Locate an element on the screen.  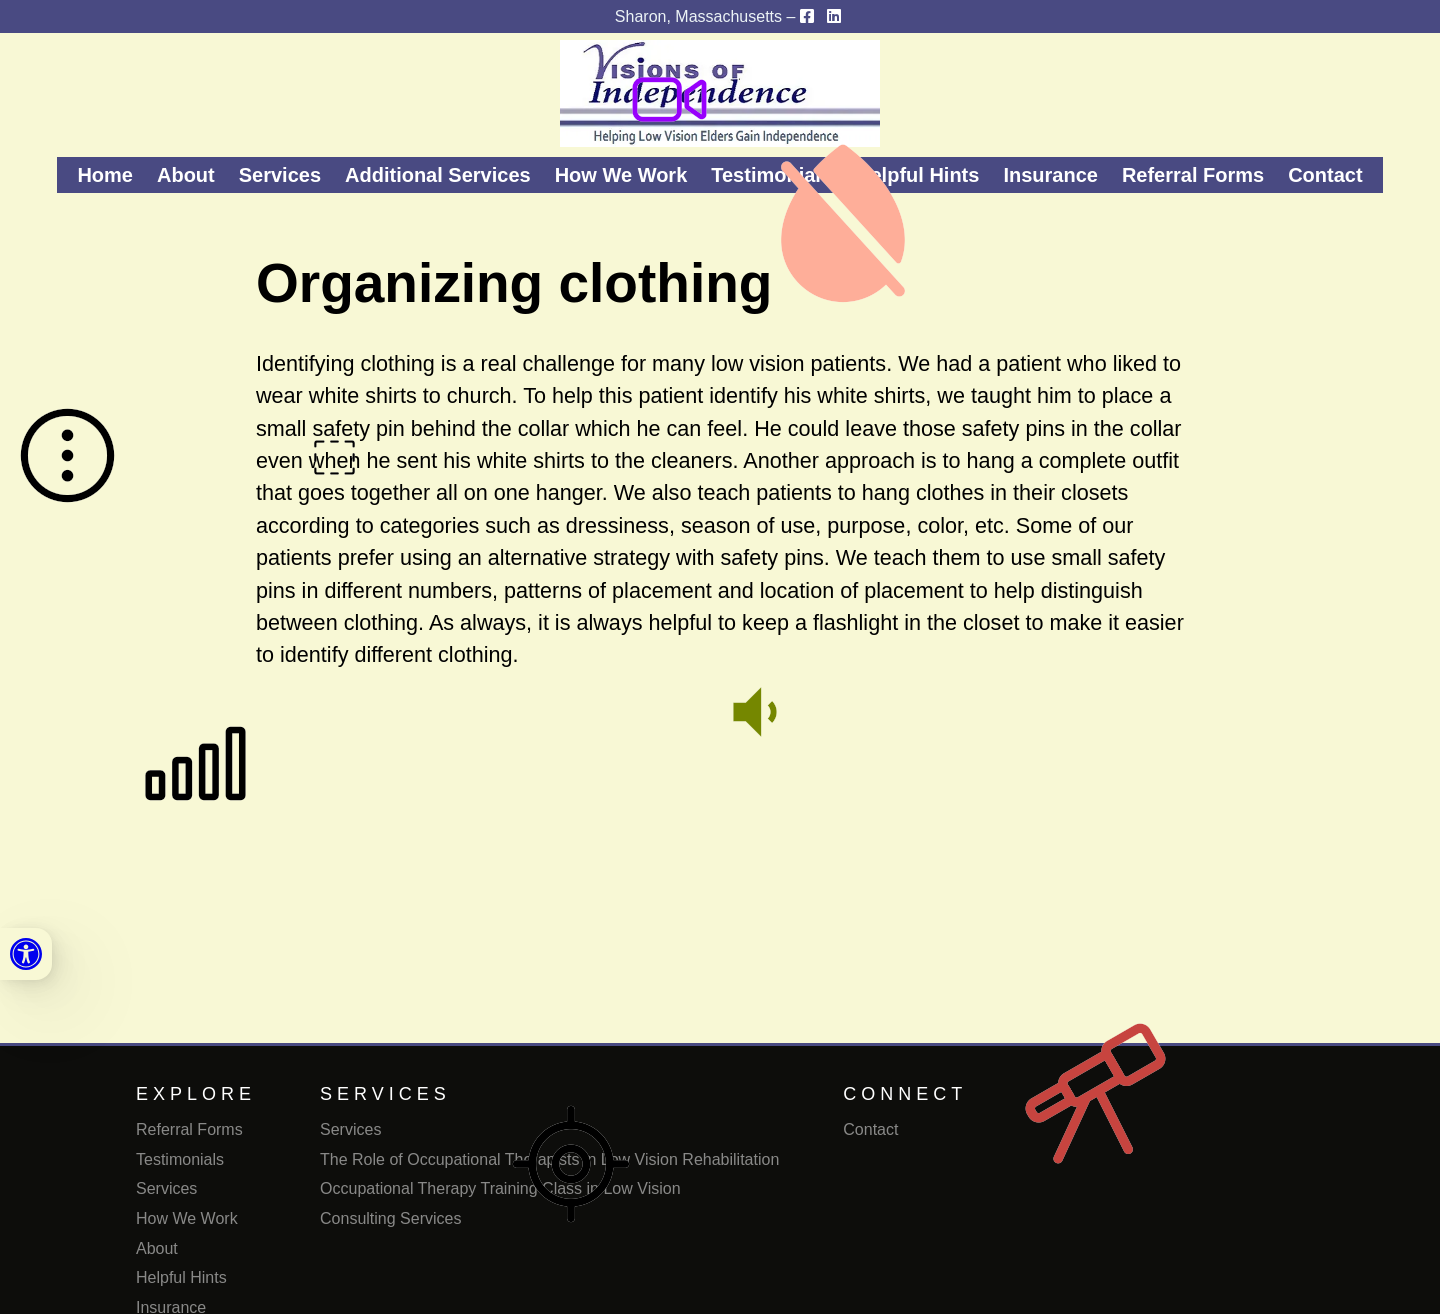
select or define a region is located at coordinates (334, 457).